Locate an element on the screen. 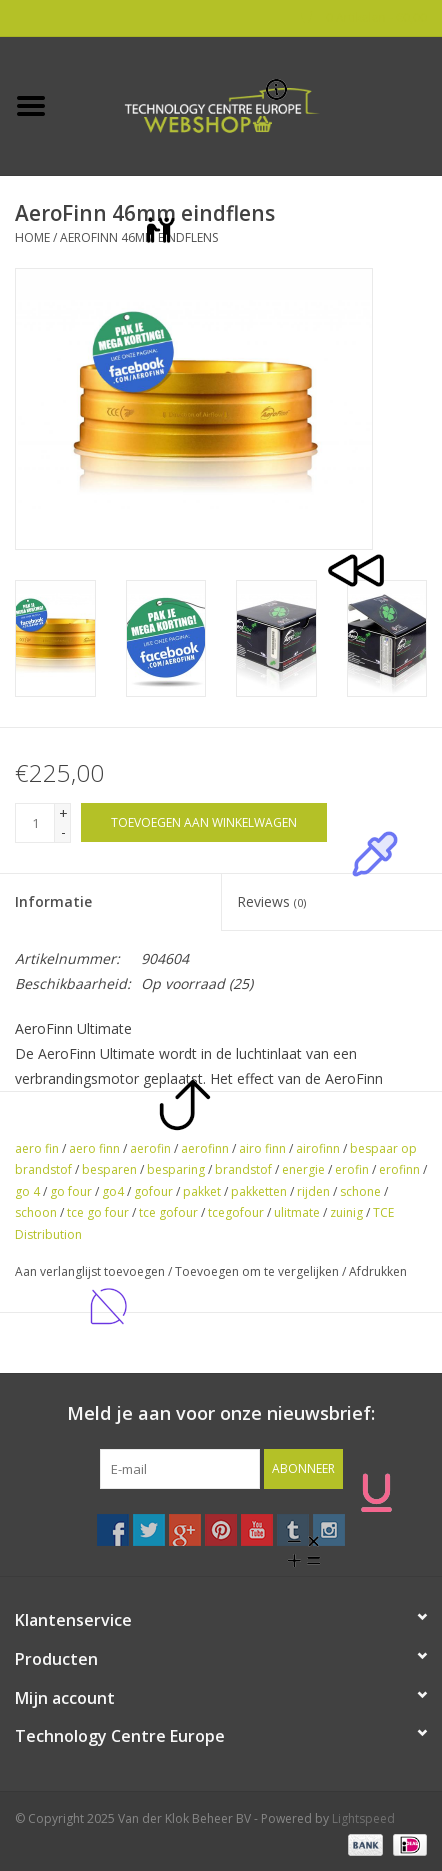  mute or disable chat notifications is located at coordinates (108, 1307).